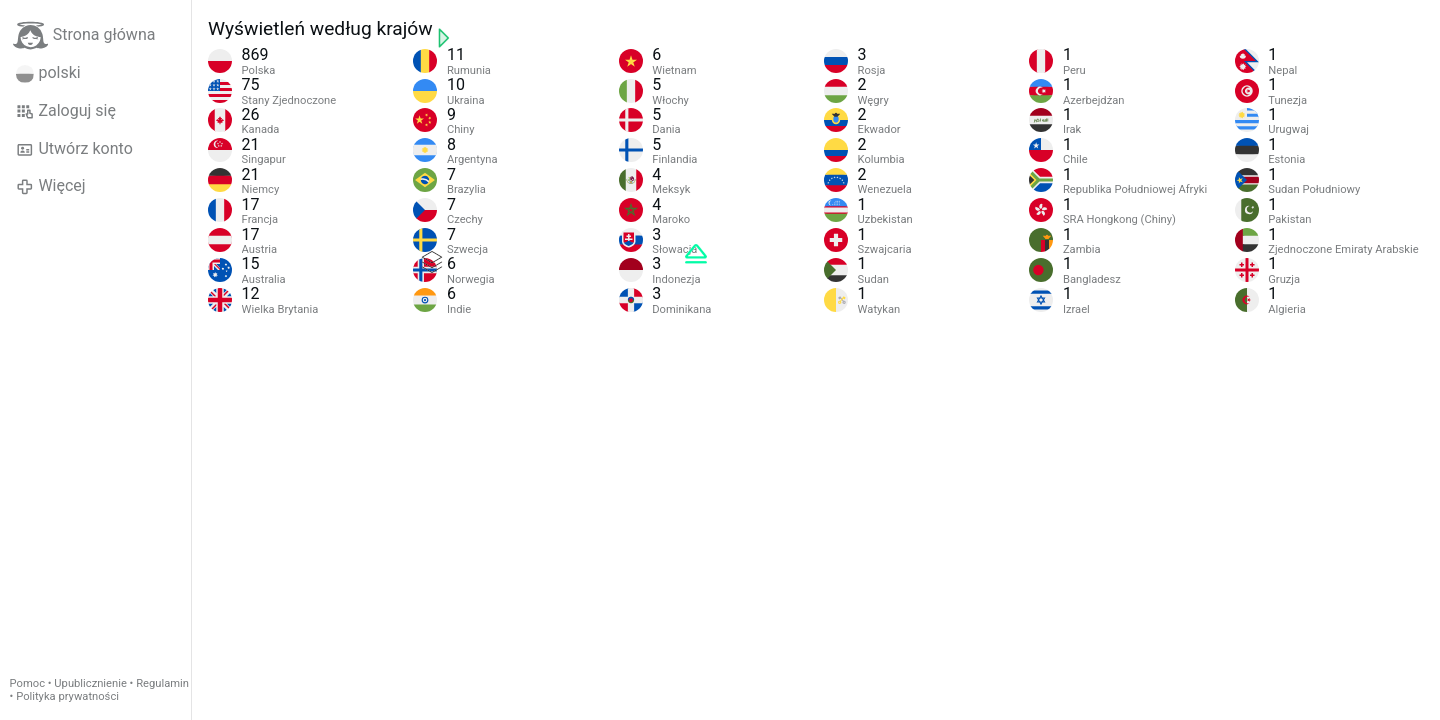  I want to click on view layers or stacked content, so click(432, 262).